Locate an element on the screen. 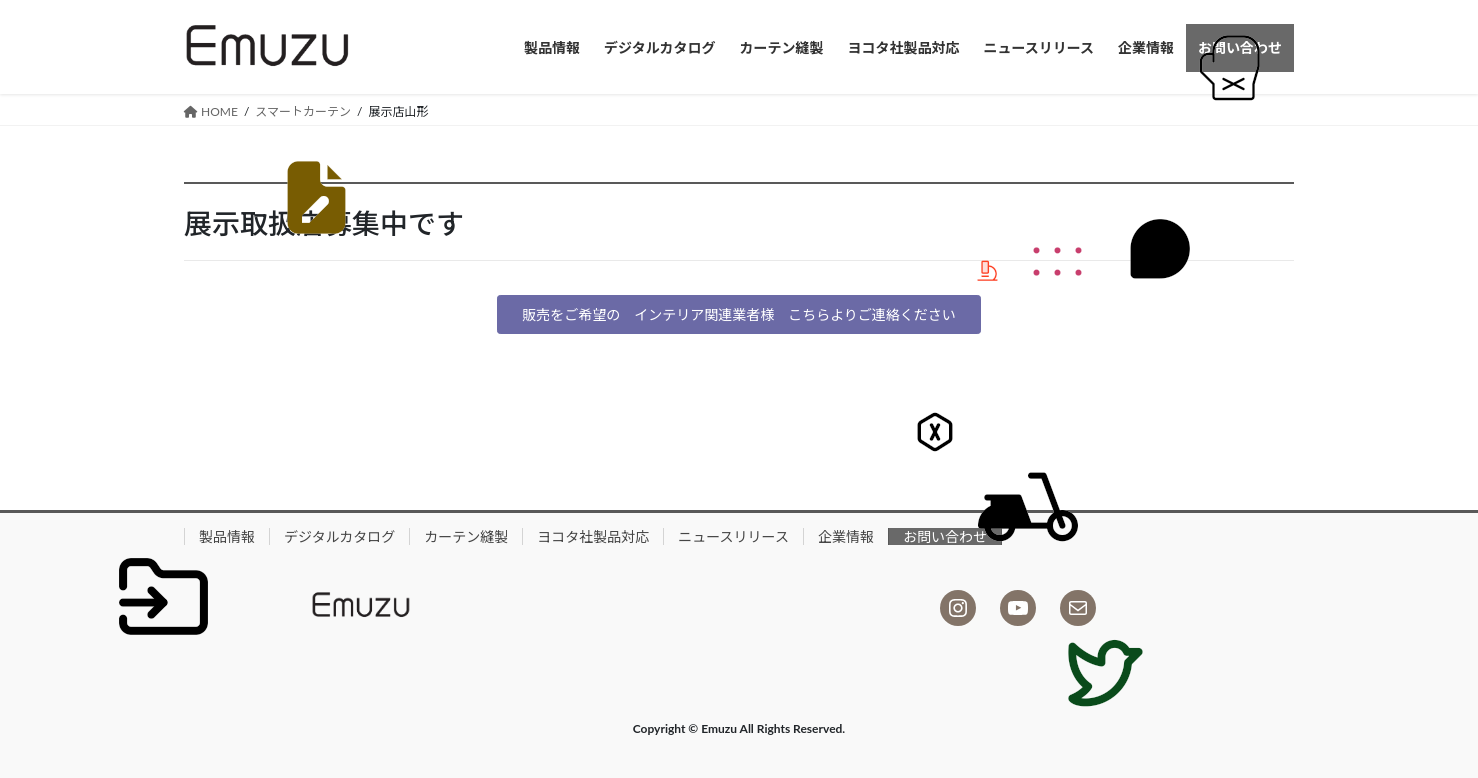 This screenshot has width=1478, height=778. drag to reorder items is located at coordinates (1057, 261).